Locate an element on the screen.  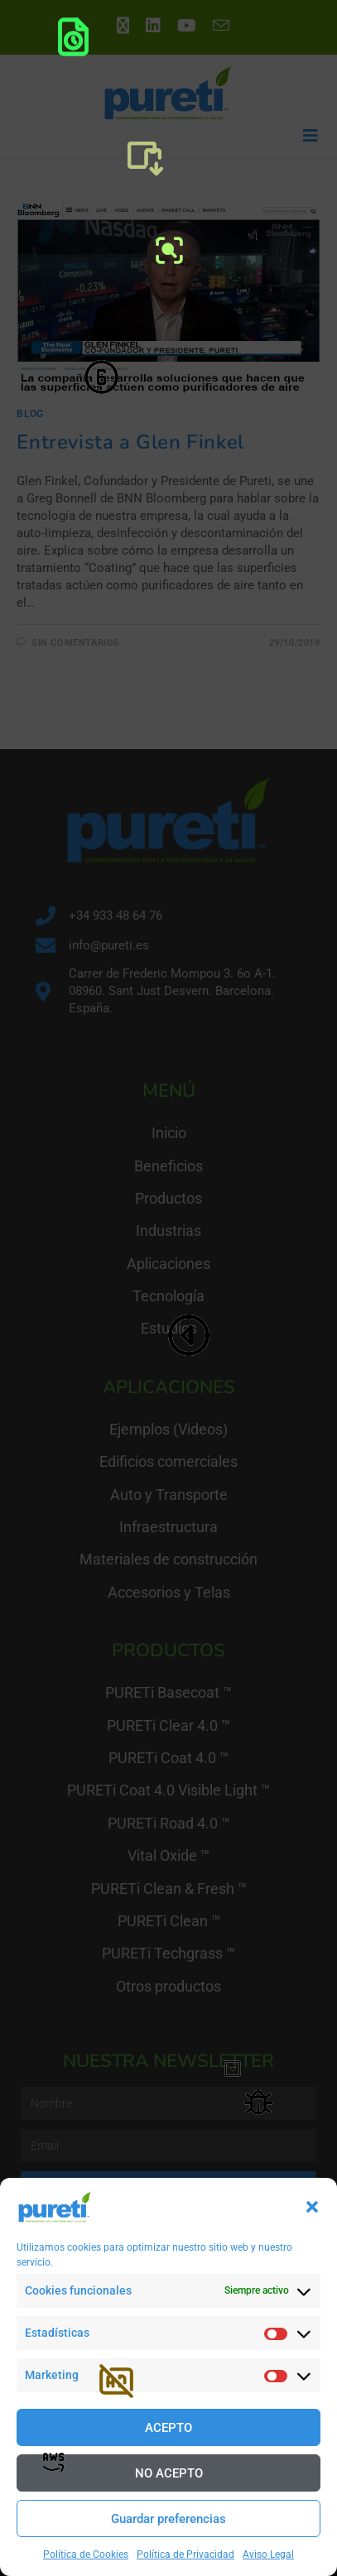
download to connected devices is located at coordinates (144, 156).